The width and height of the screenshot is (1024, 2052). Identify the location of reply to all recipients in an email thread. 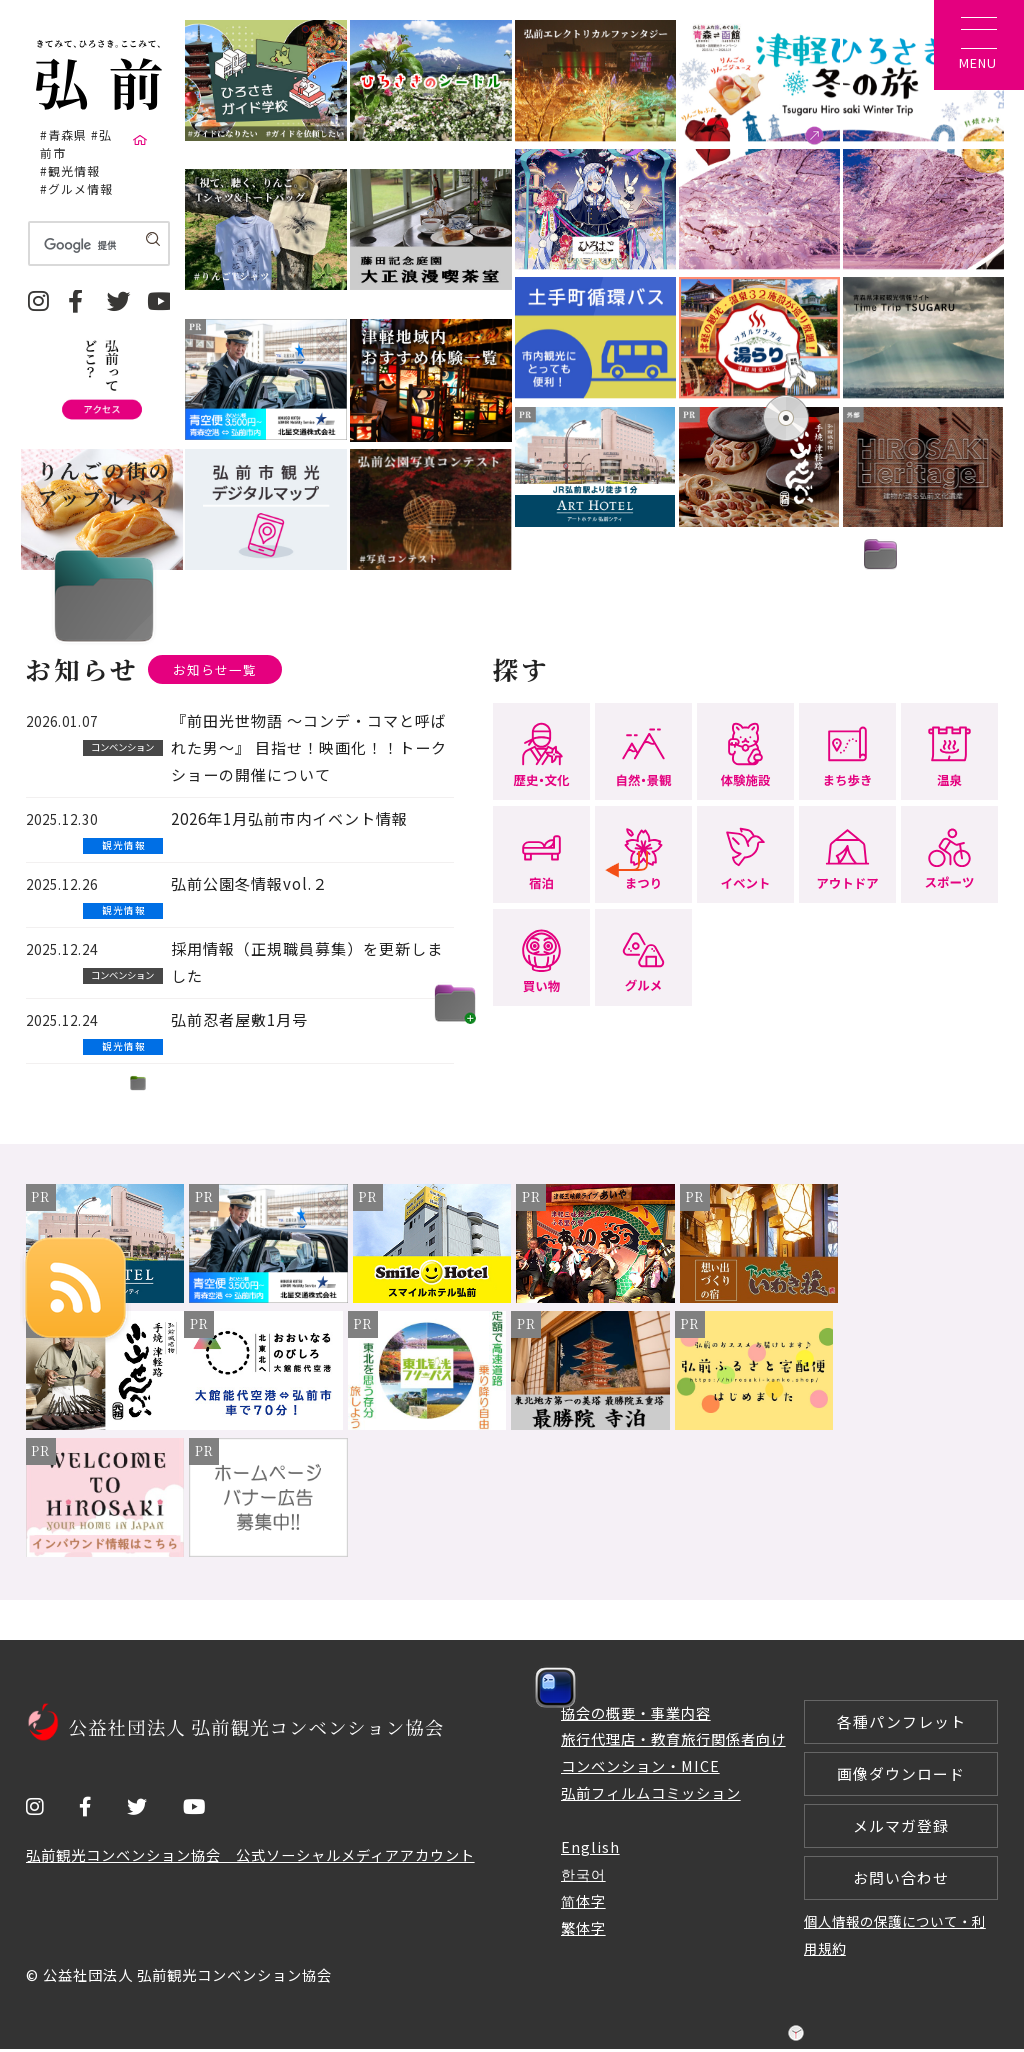
(626, 861).